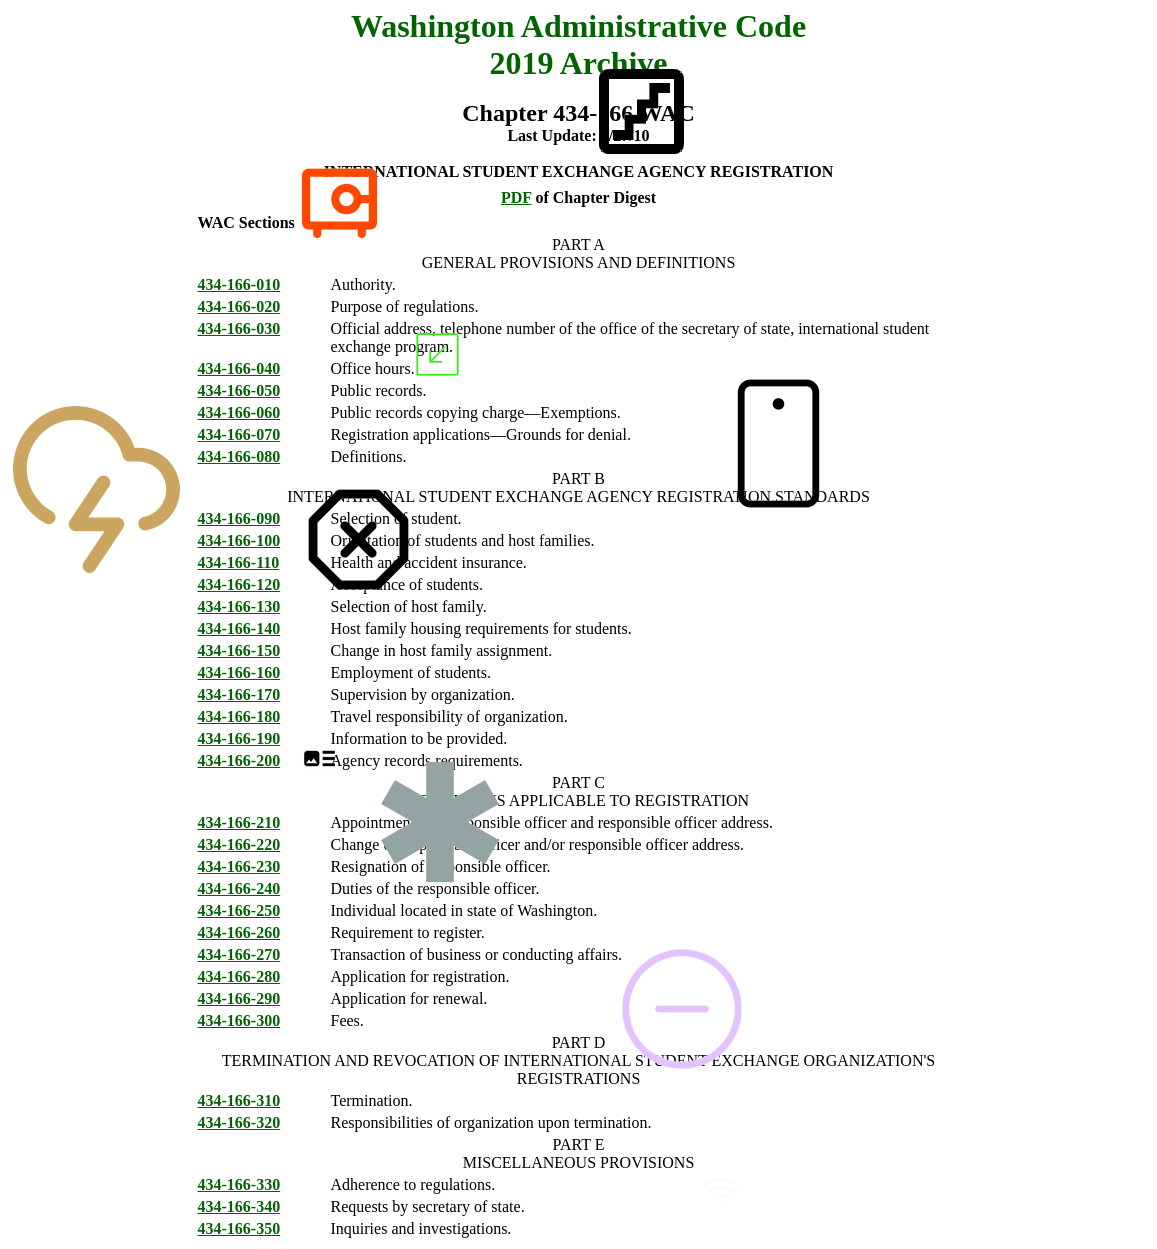 Image resolution: width=1157 pixels, height=1249 pixels. I want to click on indicates stairs or stairway access, so click(641, 111).